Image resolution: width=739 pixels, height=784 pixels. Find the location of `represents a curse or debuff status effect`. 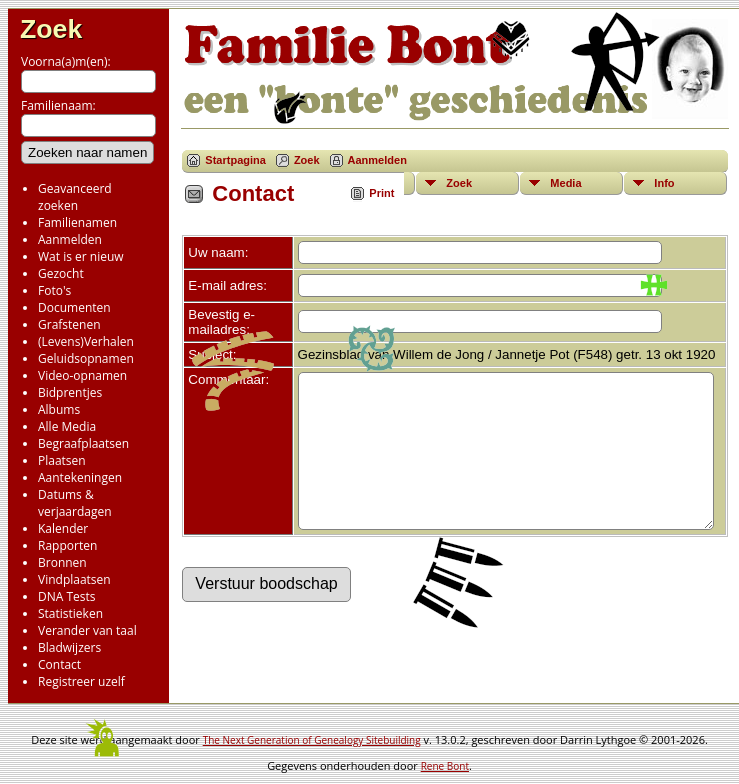

represents a curse or debuff status effect is located at coordinates (372, 349).